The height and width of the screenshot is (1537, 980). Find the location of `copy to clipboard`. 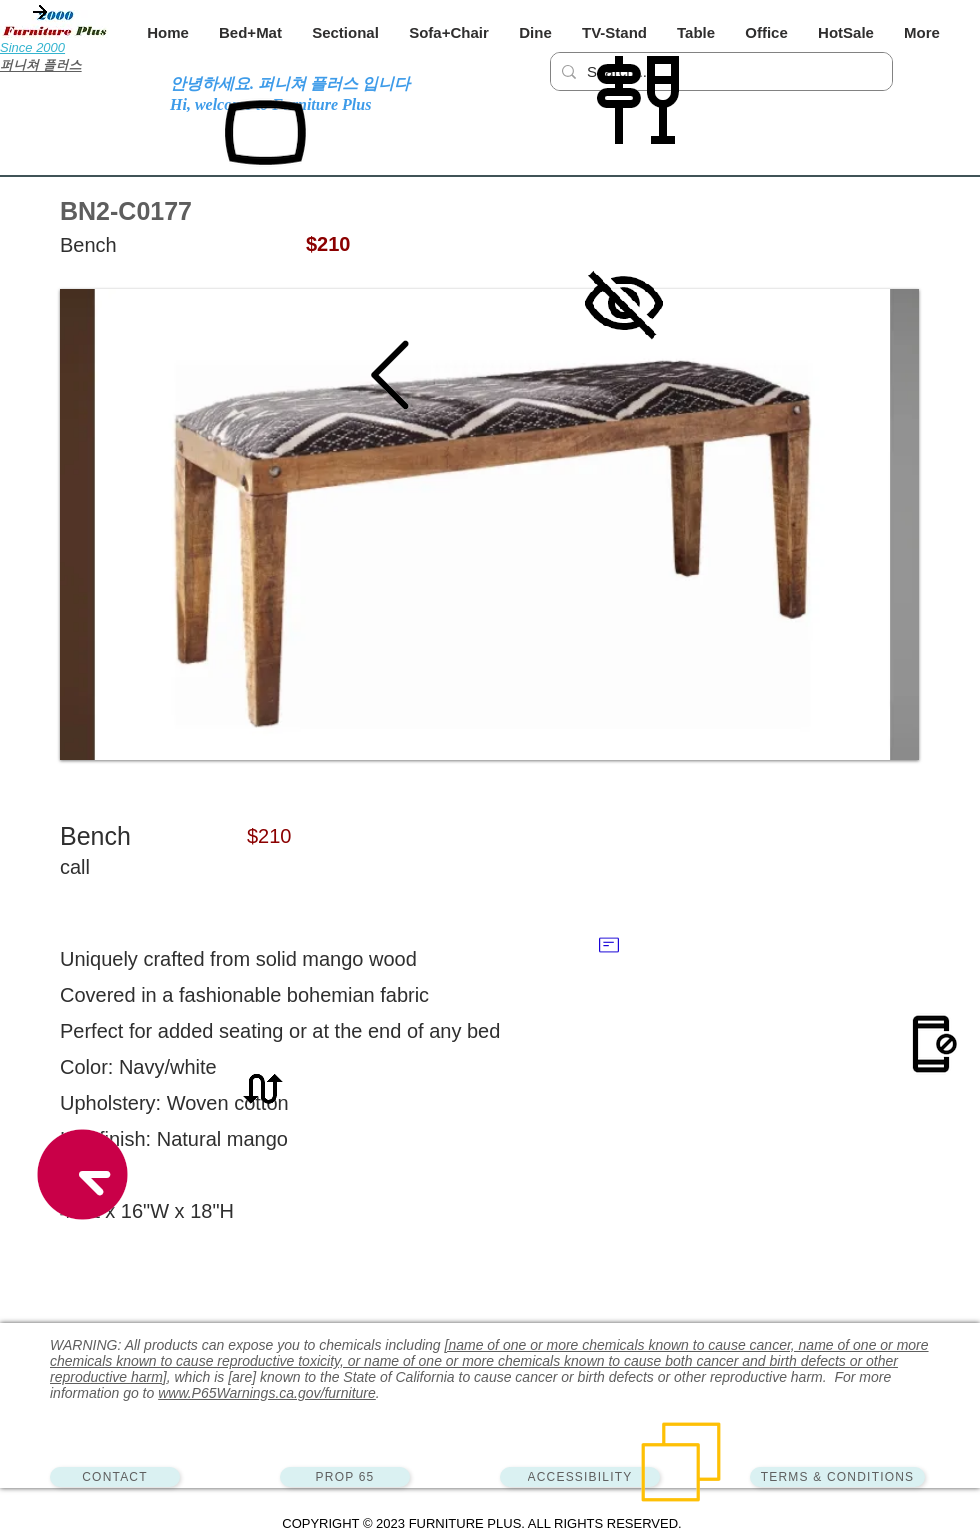

copy to clipboard is located at coordinates (681, 1462).